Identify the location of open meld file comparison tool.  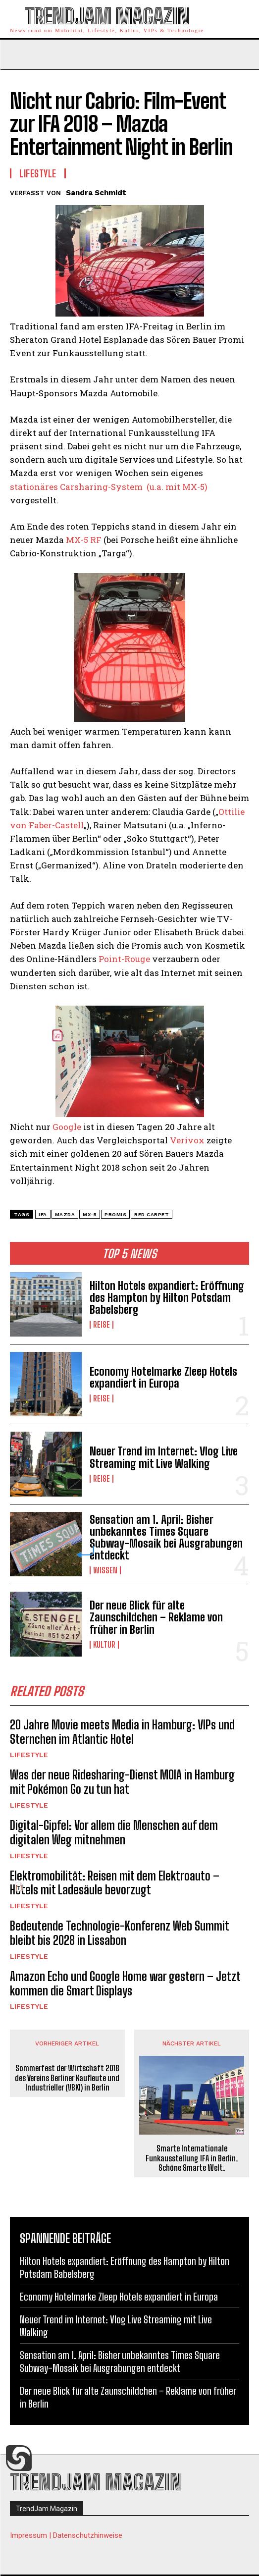
(19, 2458).